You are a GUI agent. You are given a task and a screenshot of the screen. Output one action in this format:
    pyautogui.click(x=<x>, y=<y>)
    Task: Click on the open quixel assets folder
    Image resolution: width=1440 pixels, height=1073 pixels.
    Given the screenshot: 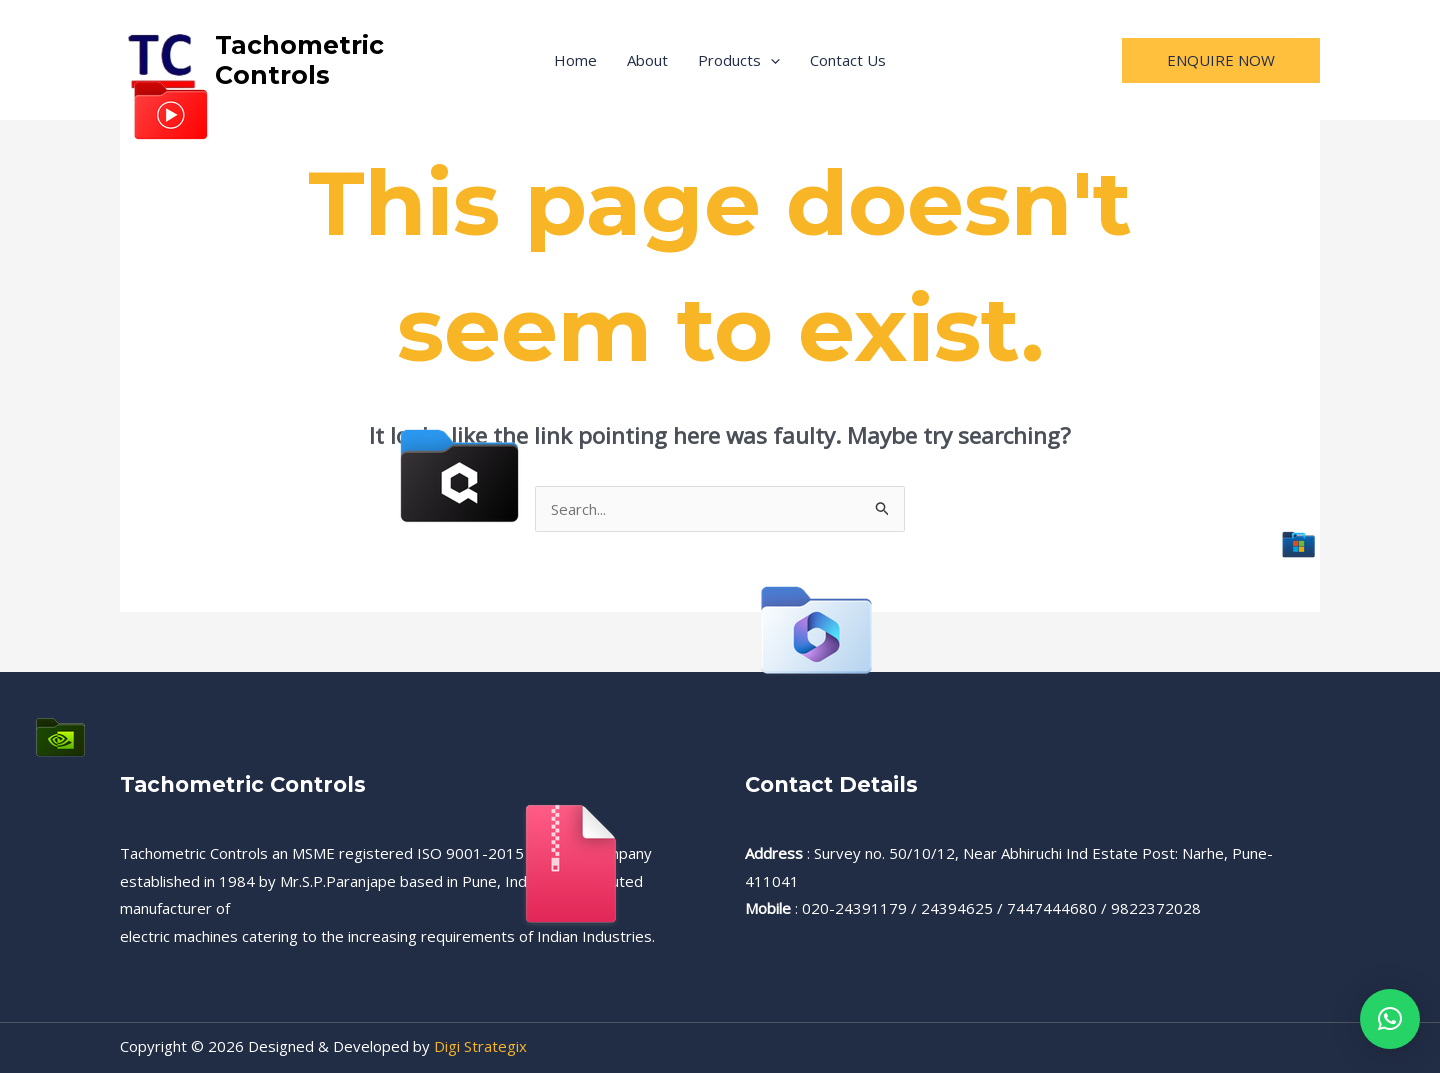 What is the action you would take?
    pyautogui.click(x=459, y=479)
    